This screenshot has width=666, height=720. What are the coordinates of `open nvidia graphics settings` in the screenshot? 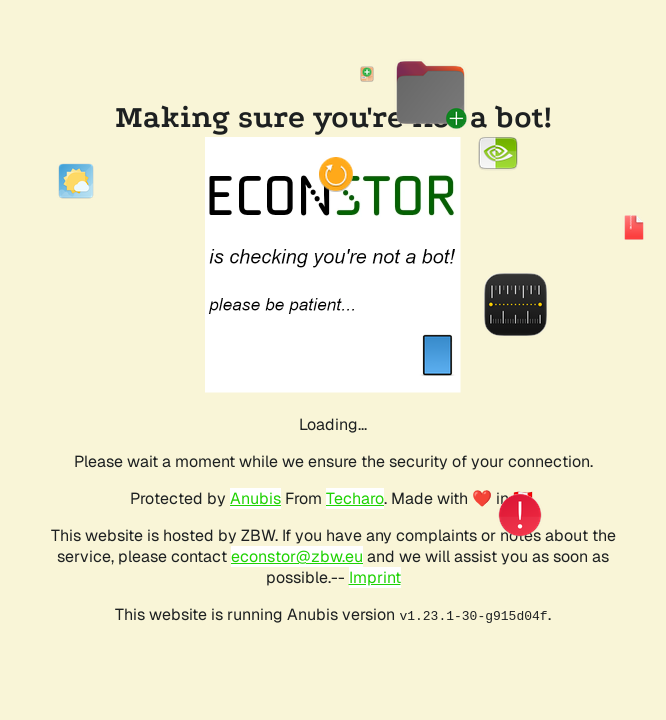 It's located at (498, 153).